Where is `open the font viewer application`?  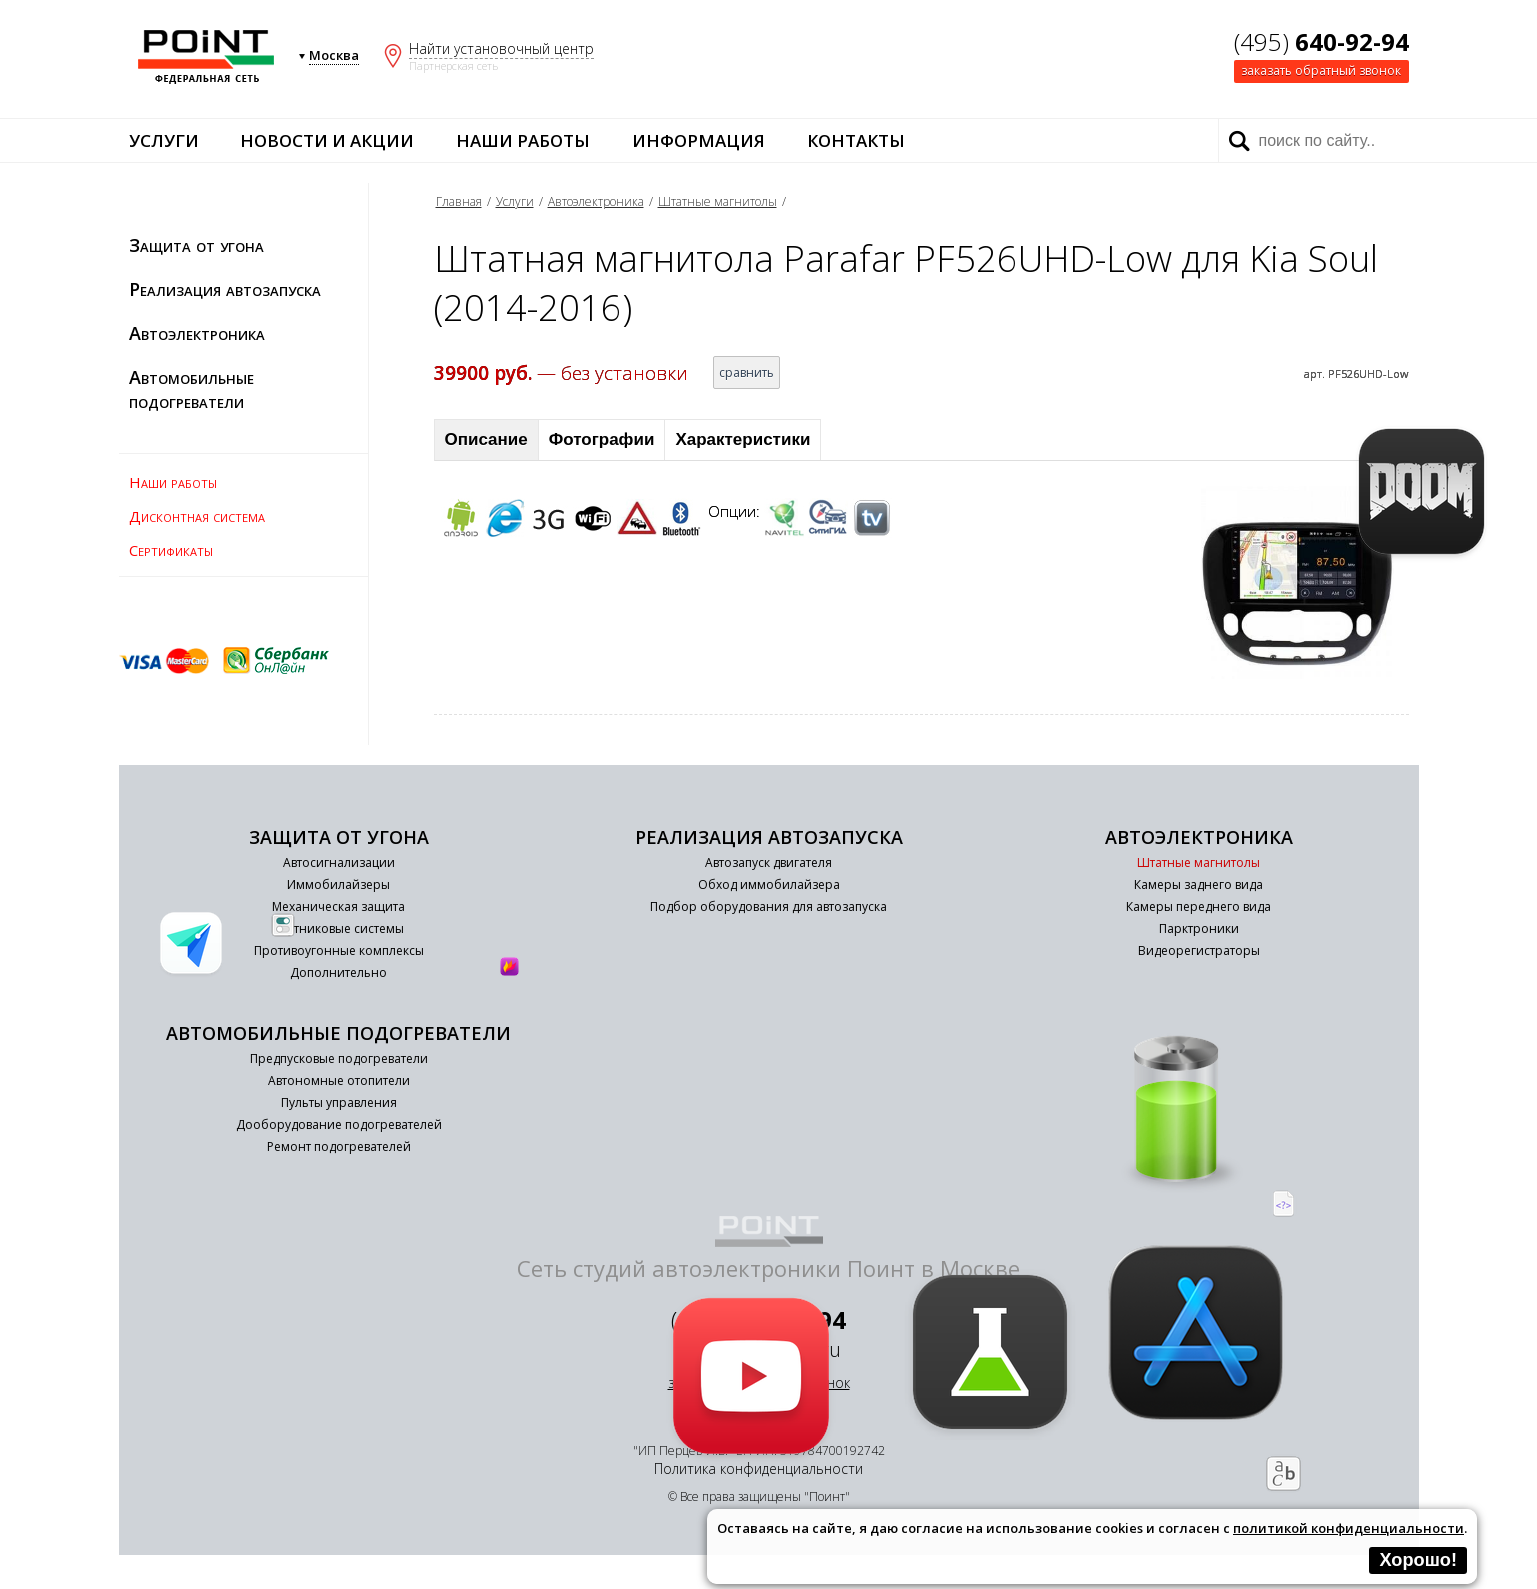 open the font viewer application is located at coordinates (1283, 1473).